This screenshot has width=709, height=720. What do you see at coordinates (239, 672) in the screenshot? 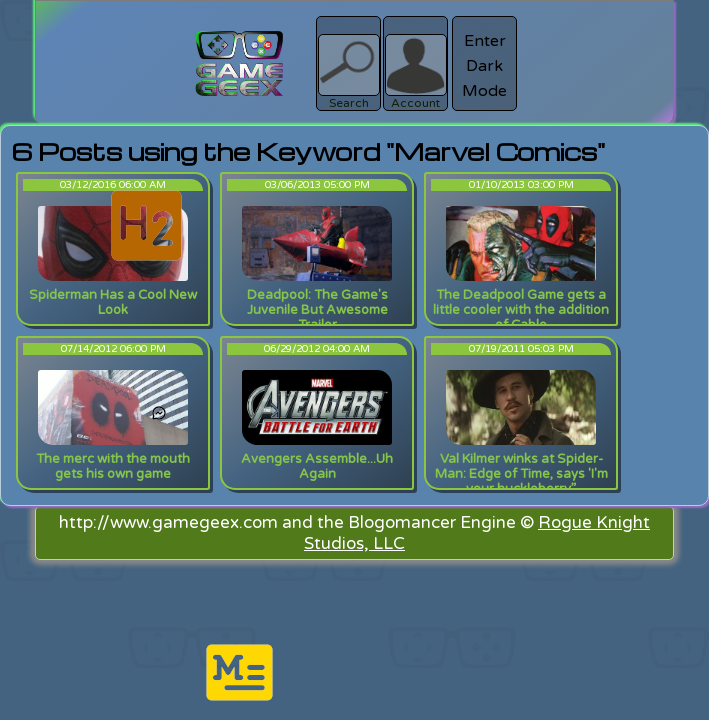
I see `open article on Medium` at bounding box center [239, 672].